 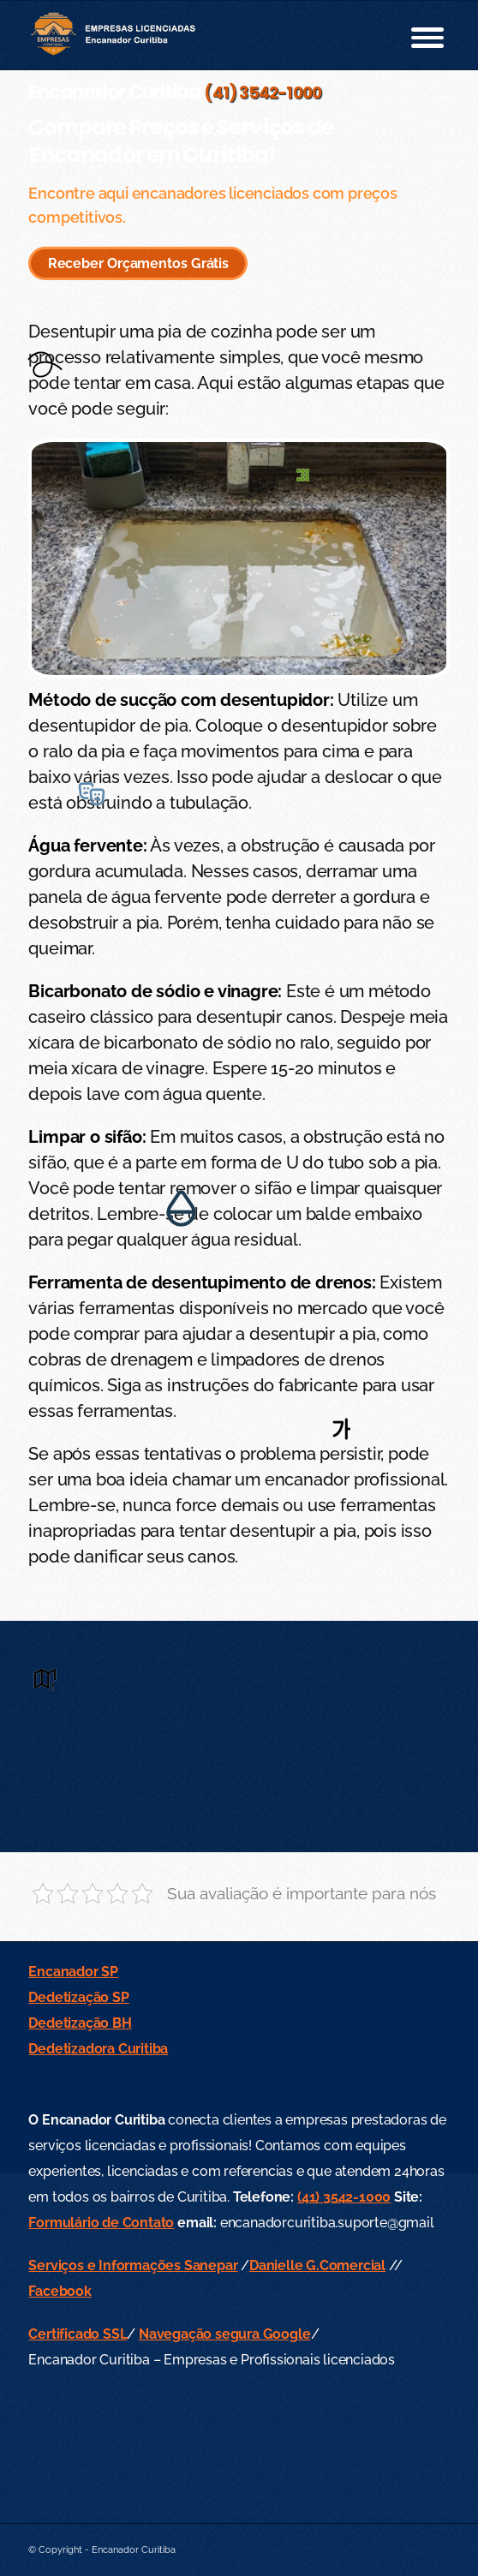 I want to click on freehand drawing or sketch tool, so click(x=43, y=364).